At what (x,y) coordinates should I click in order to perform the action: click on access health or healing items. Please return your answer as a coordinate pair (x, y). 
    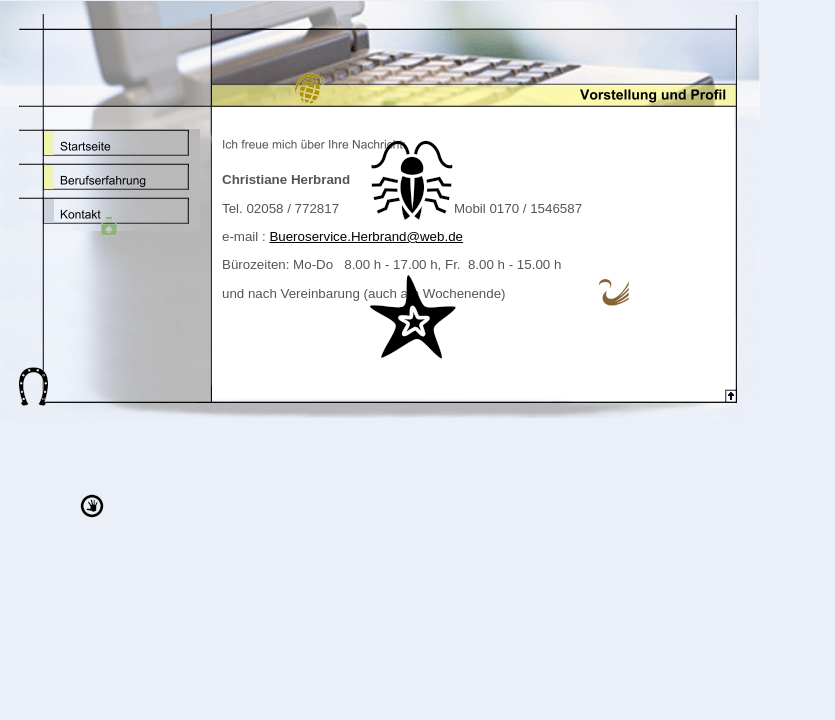
    Looking at the image, I should click on (109, 226).